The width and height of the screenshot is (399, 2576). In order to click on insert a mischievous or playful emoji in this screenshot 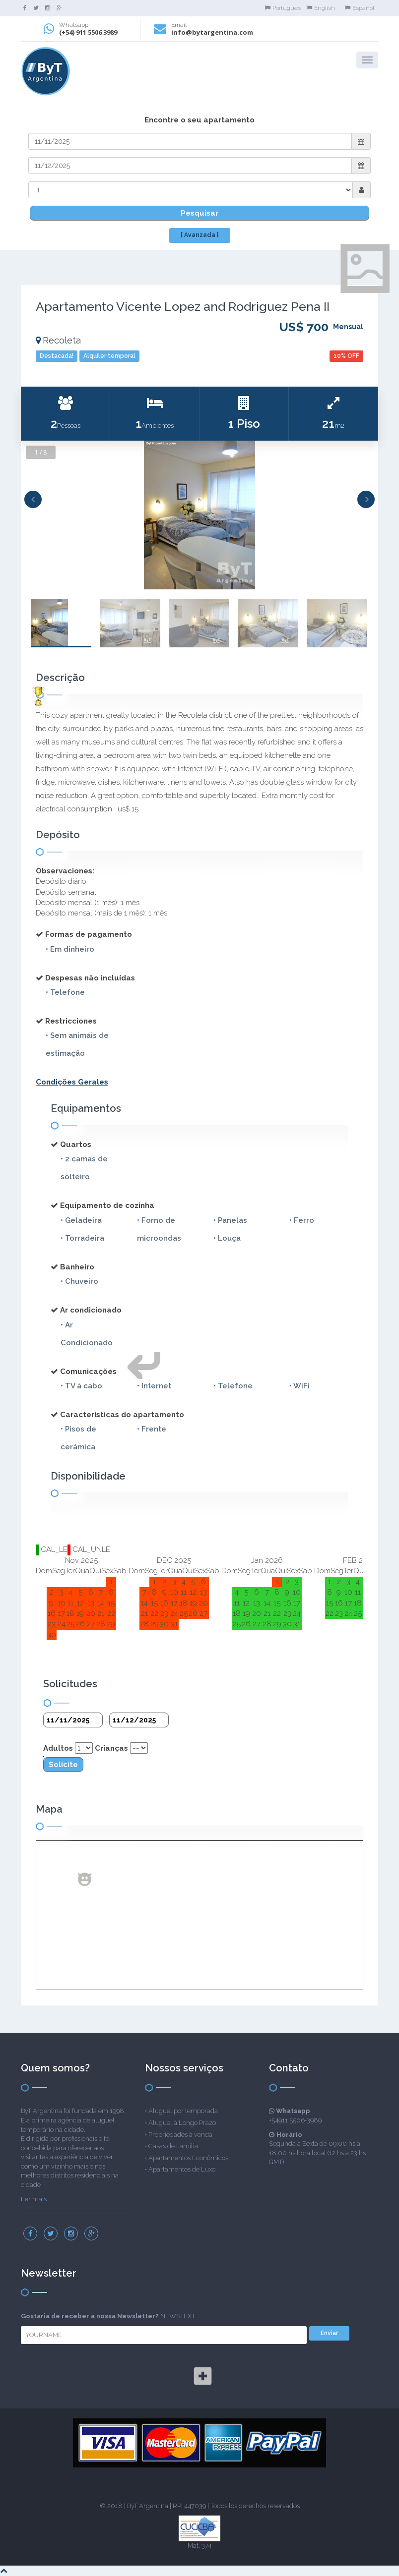, I will do `click(84, 1879)`.